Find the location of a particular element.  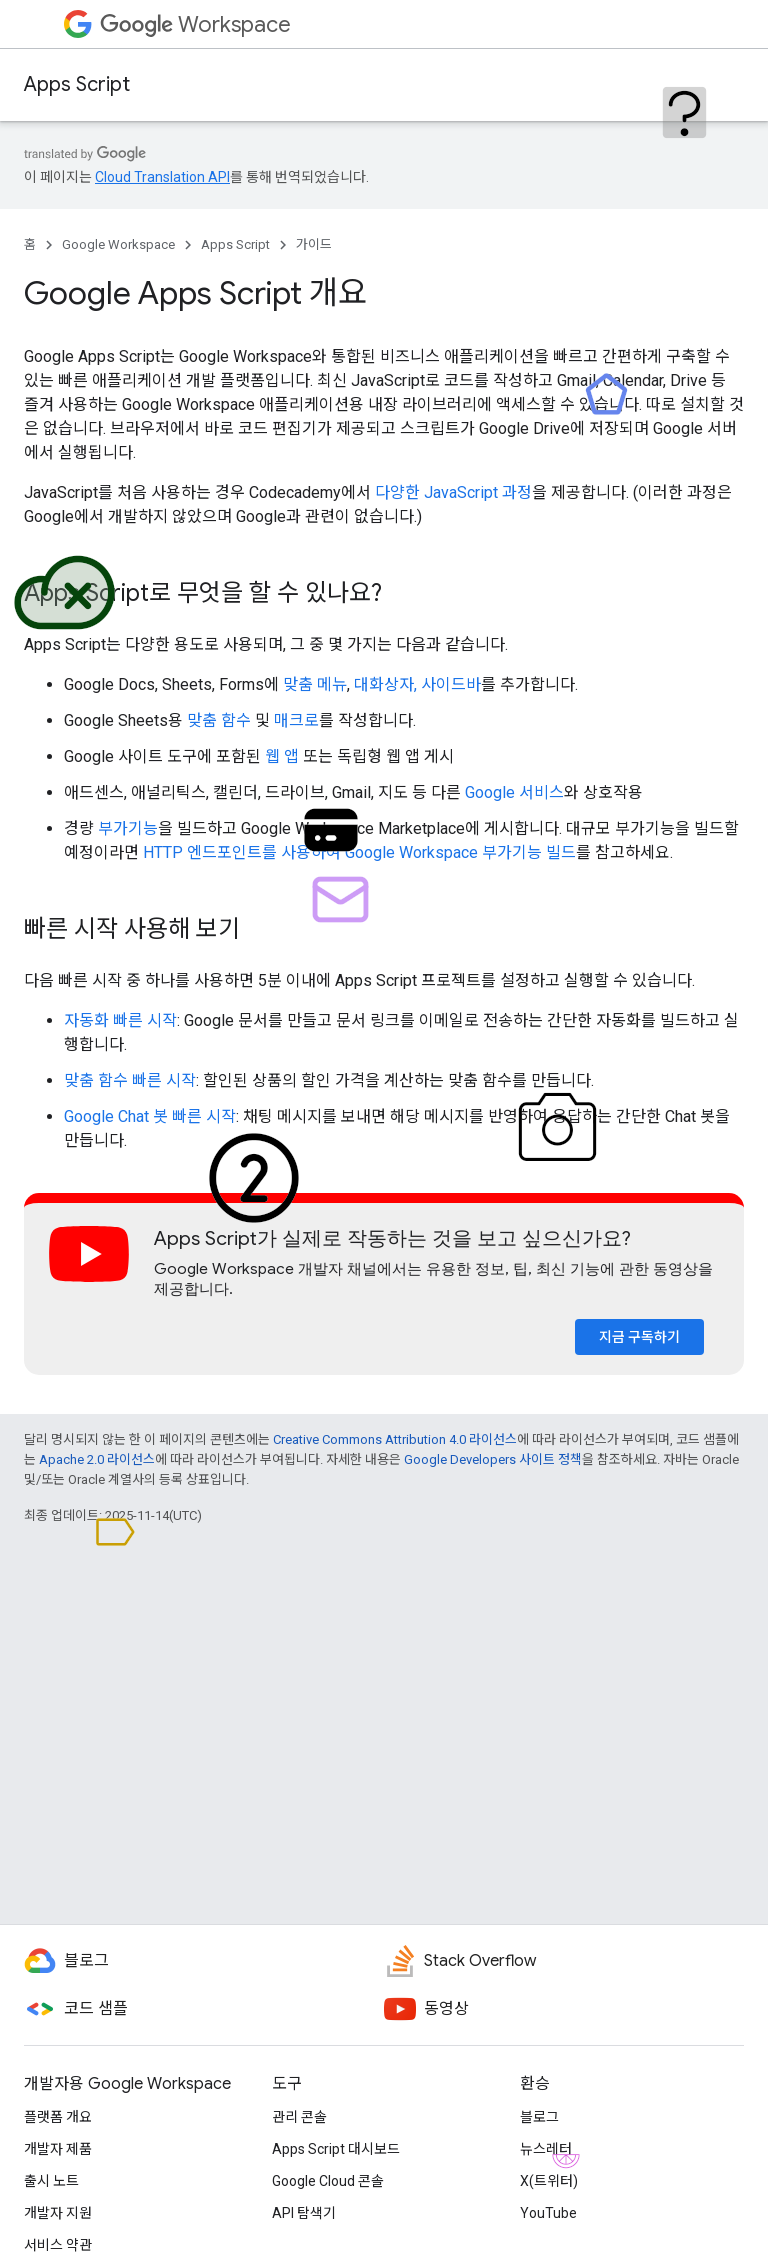

indicates citrus or fruit-related content is located at coordinates (566, 2159).